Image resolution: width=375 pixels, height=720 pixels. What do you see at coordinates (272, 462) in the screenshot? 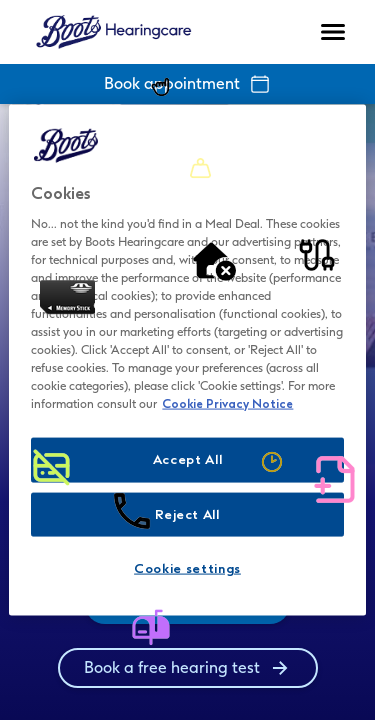
I see `view current time` at bounding box center [272, 462].